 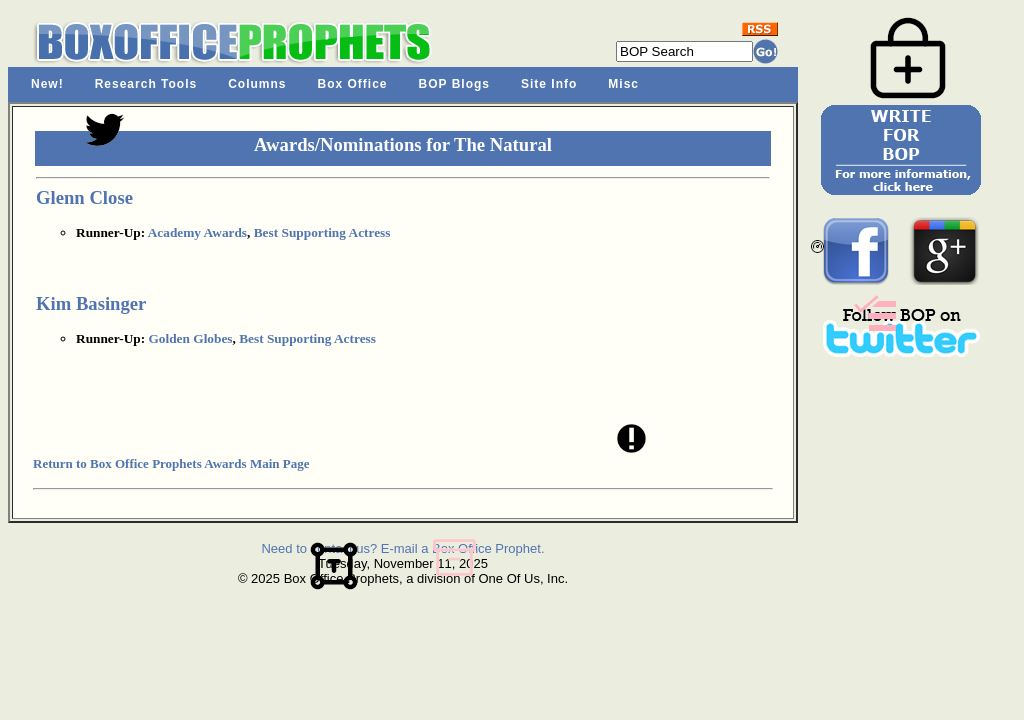 I want to click on view task list or to-do items, so click(x=875, y=316).